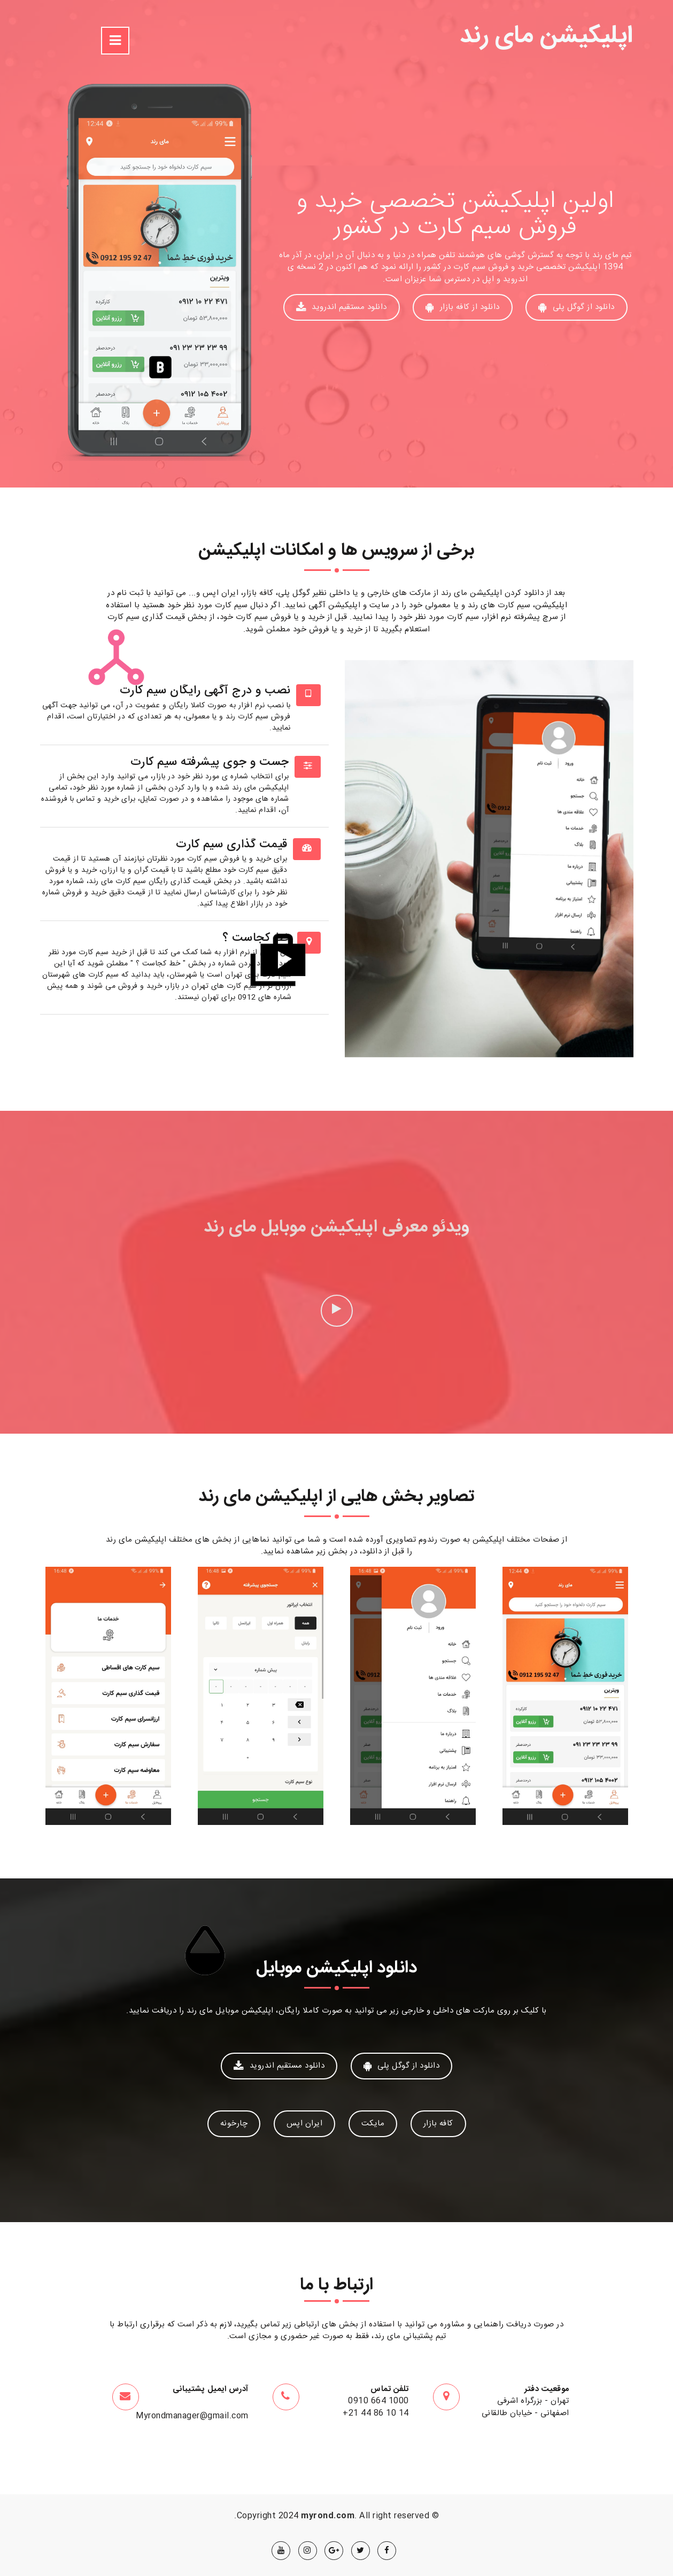  I want to click on adjust water or liquid fill level, so click(205, 1950).